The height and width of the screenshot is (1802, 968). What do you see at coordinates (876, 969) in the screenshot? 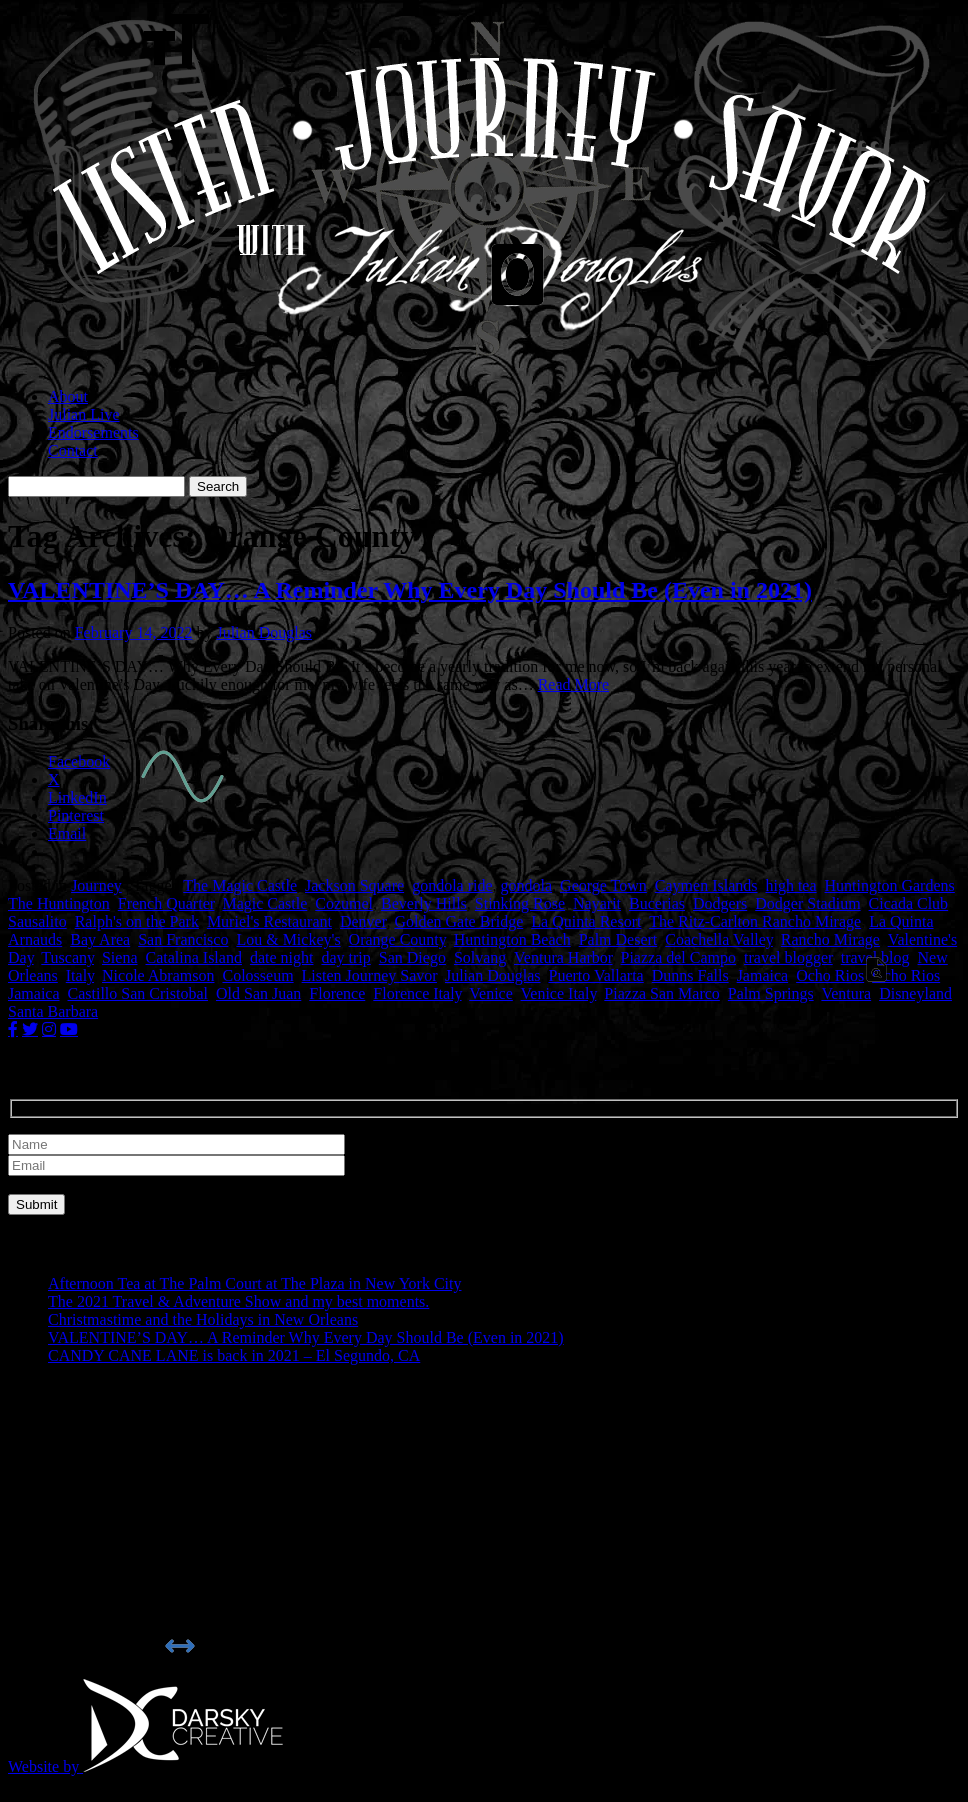
I see `search within document` at bounding box center [876, 969].